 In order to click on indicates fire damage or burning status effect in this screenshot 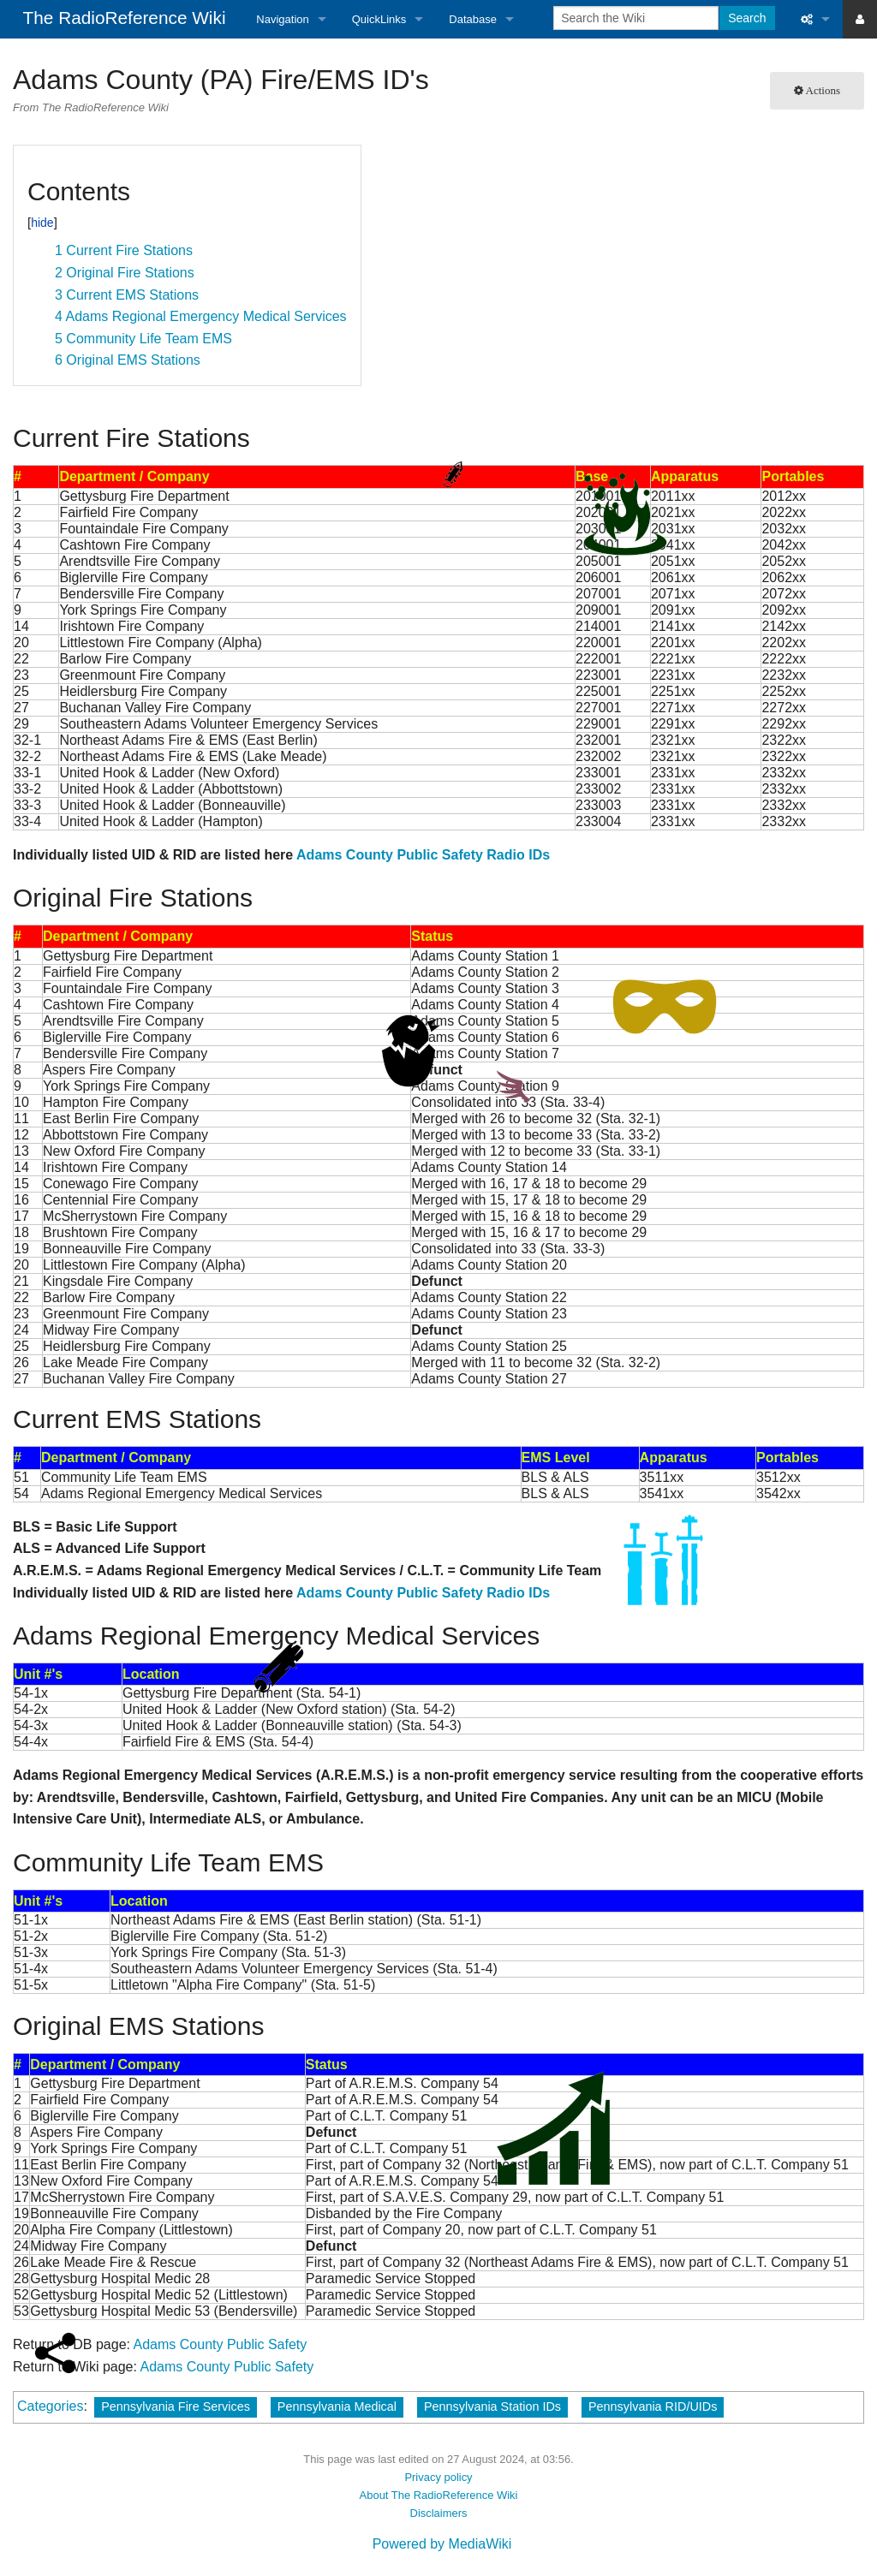, I will do `click(625, 514)`.